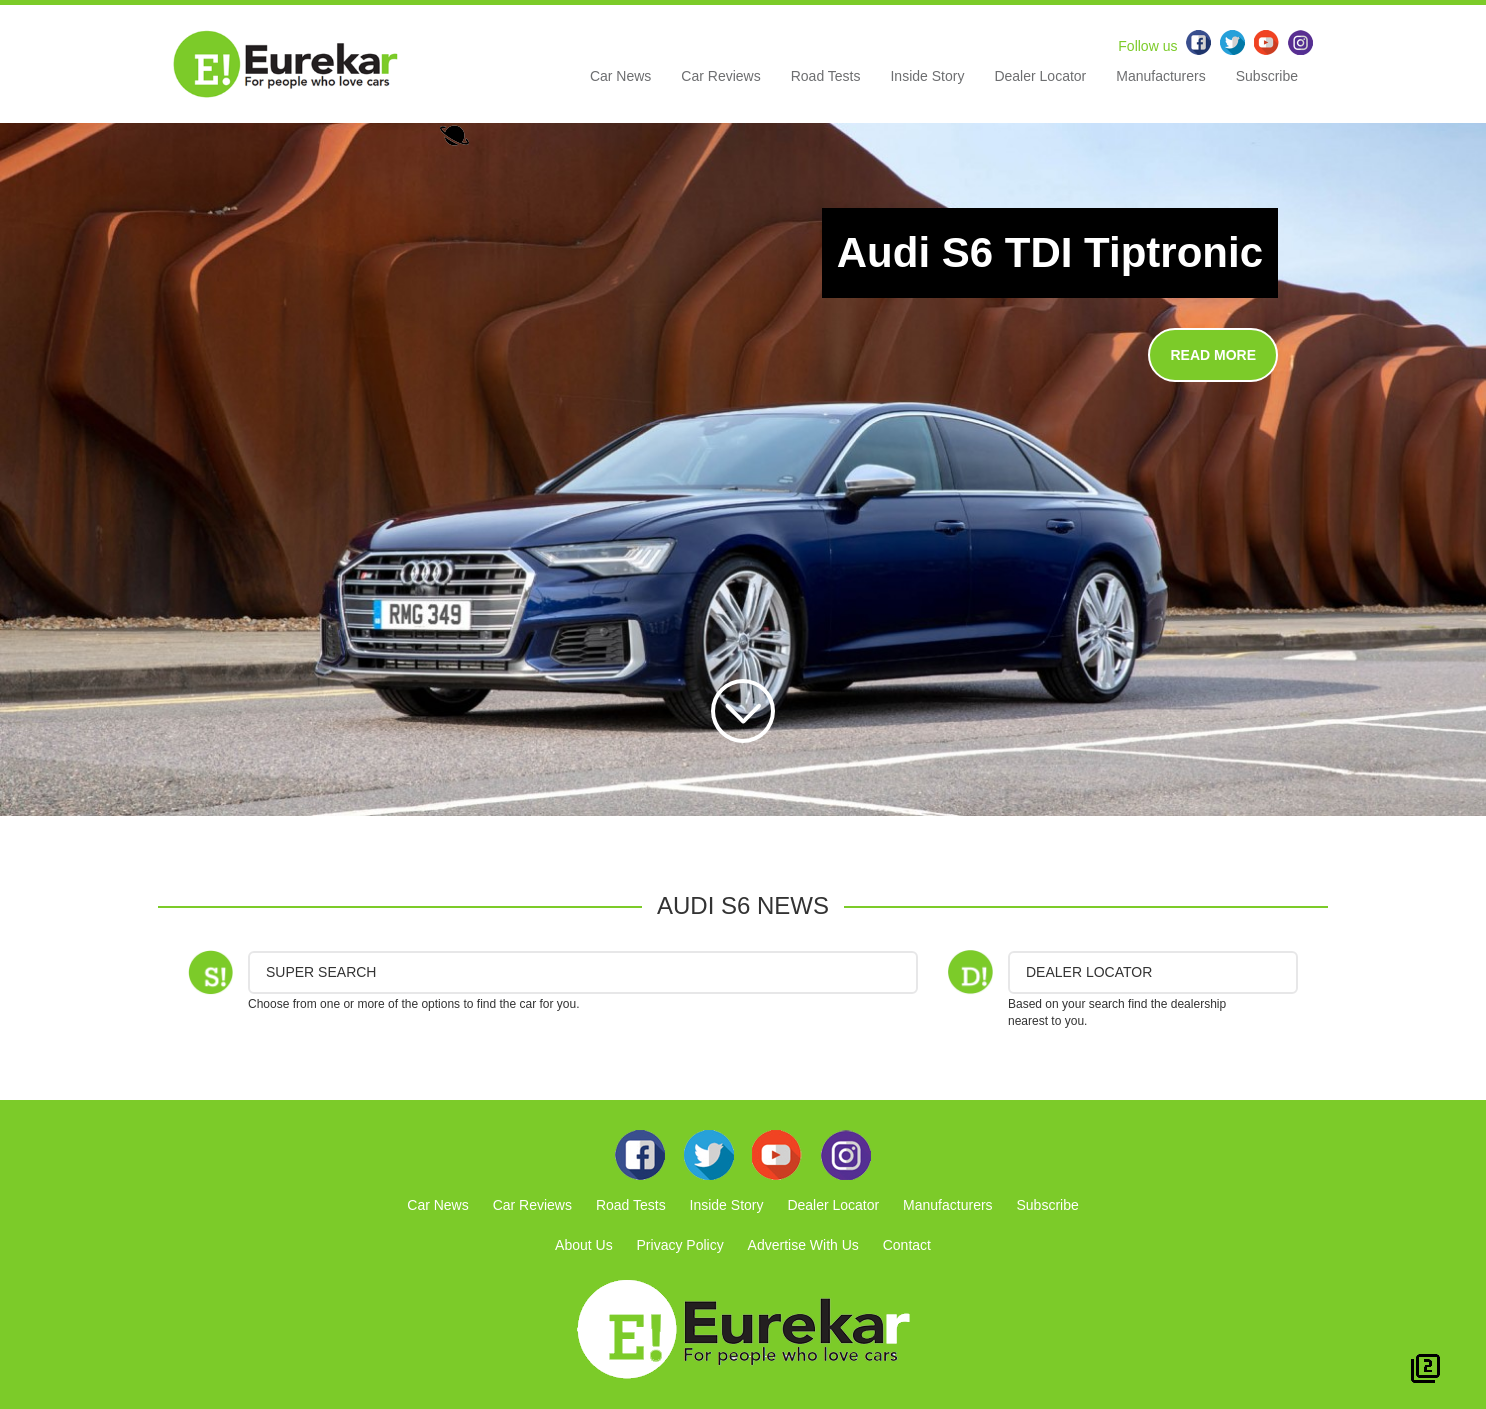  Describe the element at coordinates (454, 135) in the screenshot. I see `explore global or worldwide content` at that location.